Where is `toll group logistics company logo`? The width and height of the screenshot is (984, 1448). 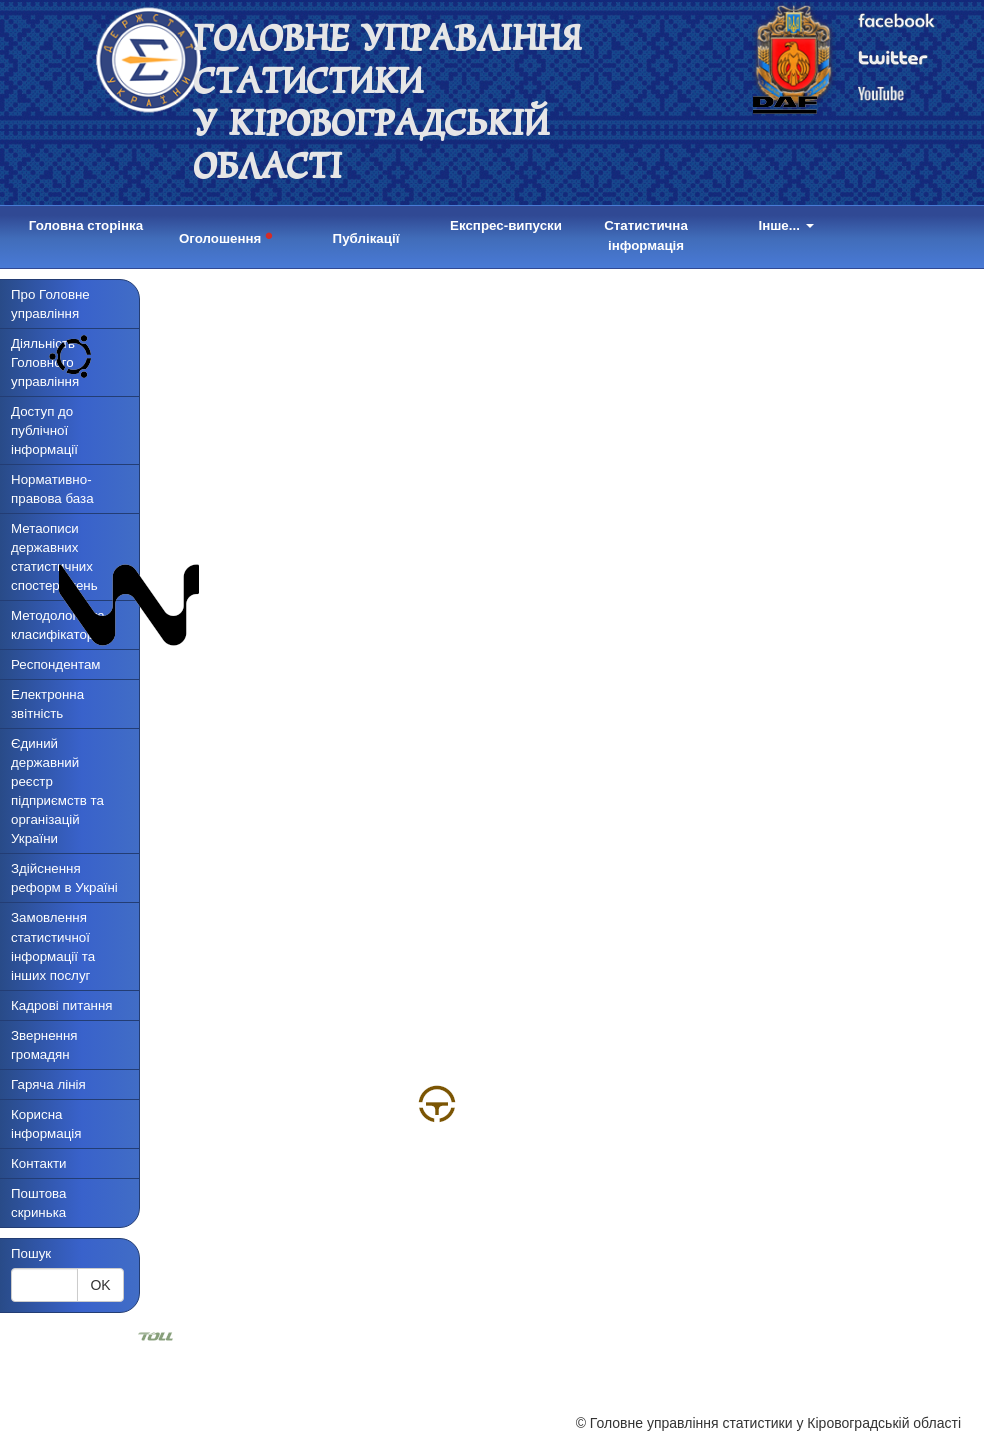 toll group logistics company logo is located at coordinates (155, 1336).